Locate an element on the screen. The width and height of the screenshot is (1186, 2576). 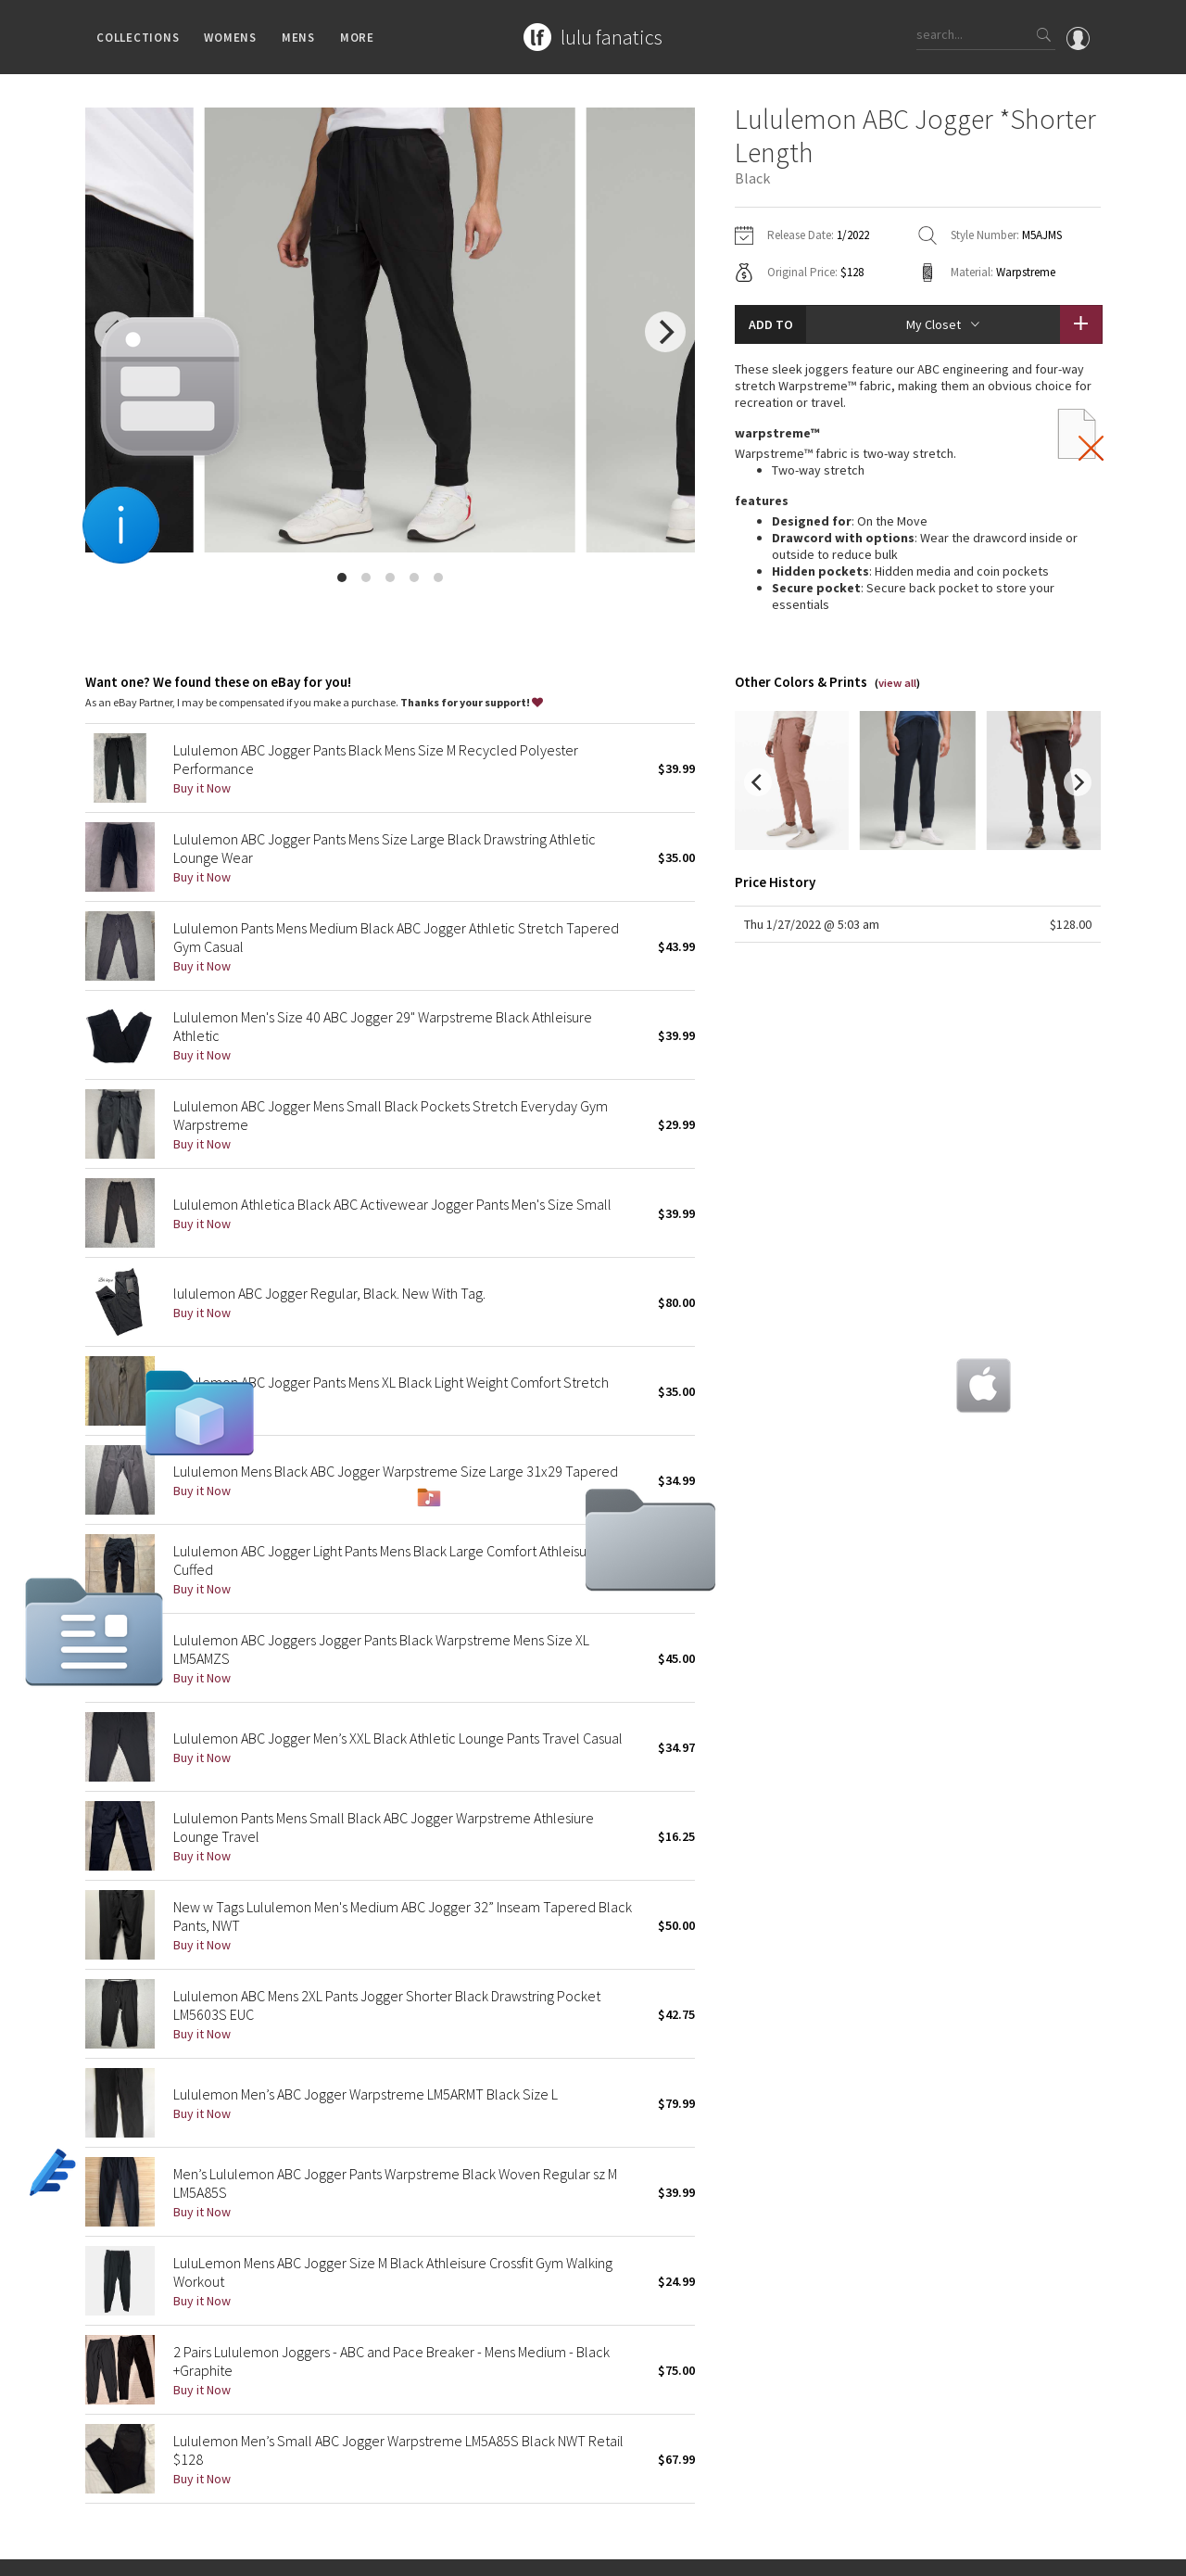
open your documents folder is located at coordinates (94, 1635).